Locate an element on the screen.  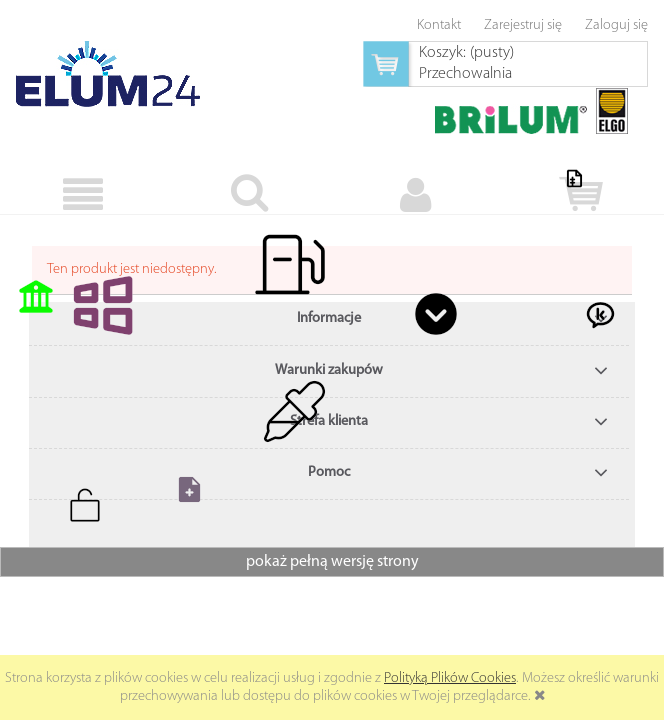
access compressed or archived files is located at coordinates (574, 178).